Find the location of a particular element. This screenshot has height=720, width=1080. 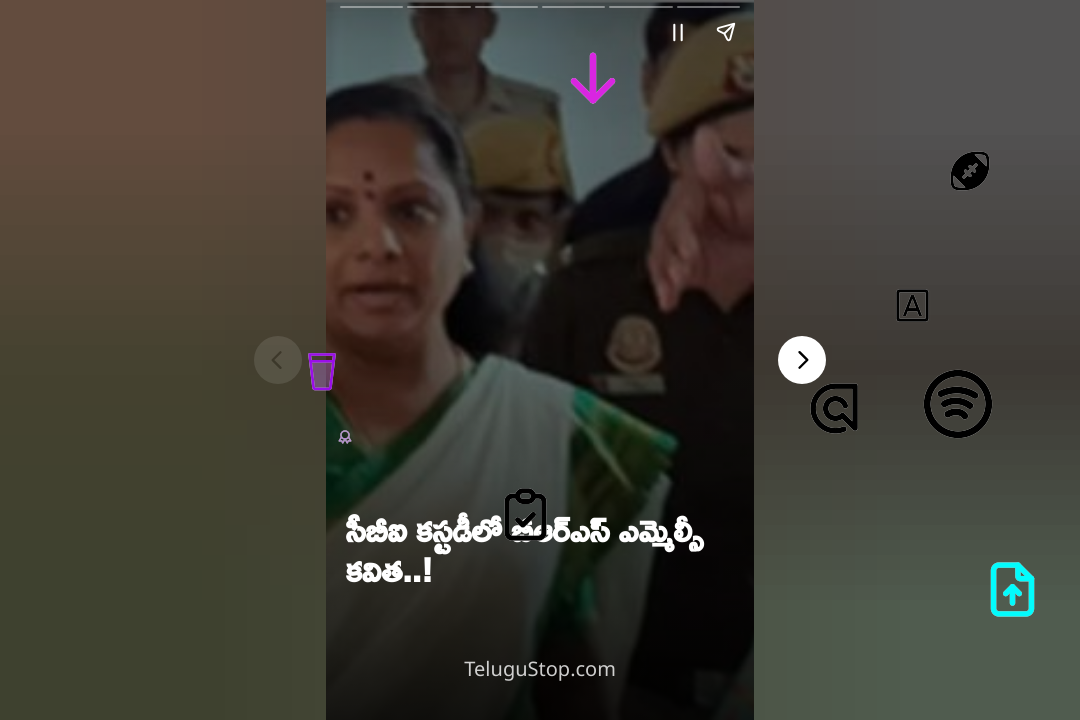

view achievements or awards is located at coordinates (345, 437).